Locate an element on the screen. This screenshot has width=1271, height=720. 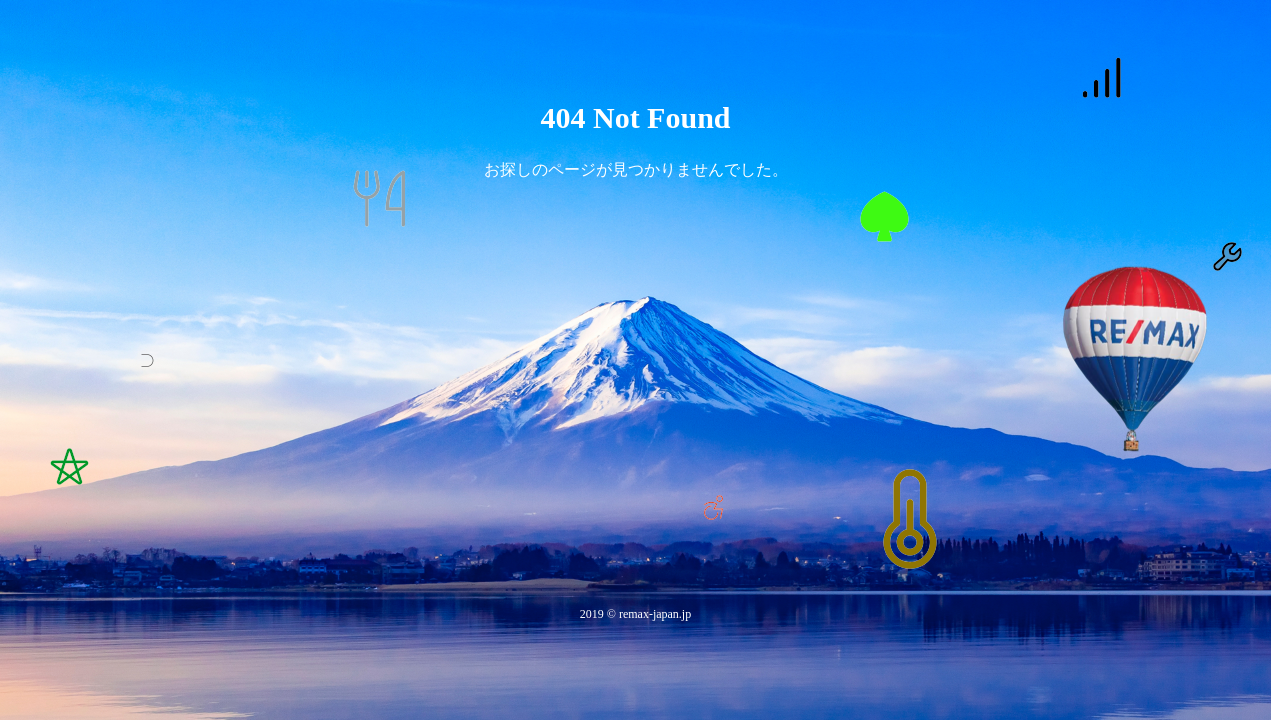
indicates strong cellular network connection is located at coordinates (1109, 75).